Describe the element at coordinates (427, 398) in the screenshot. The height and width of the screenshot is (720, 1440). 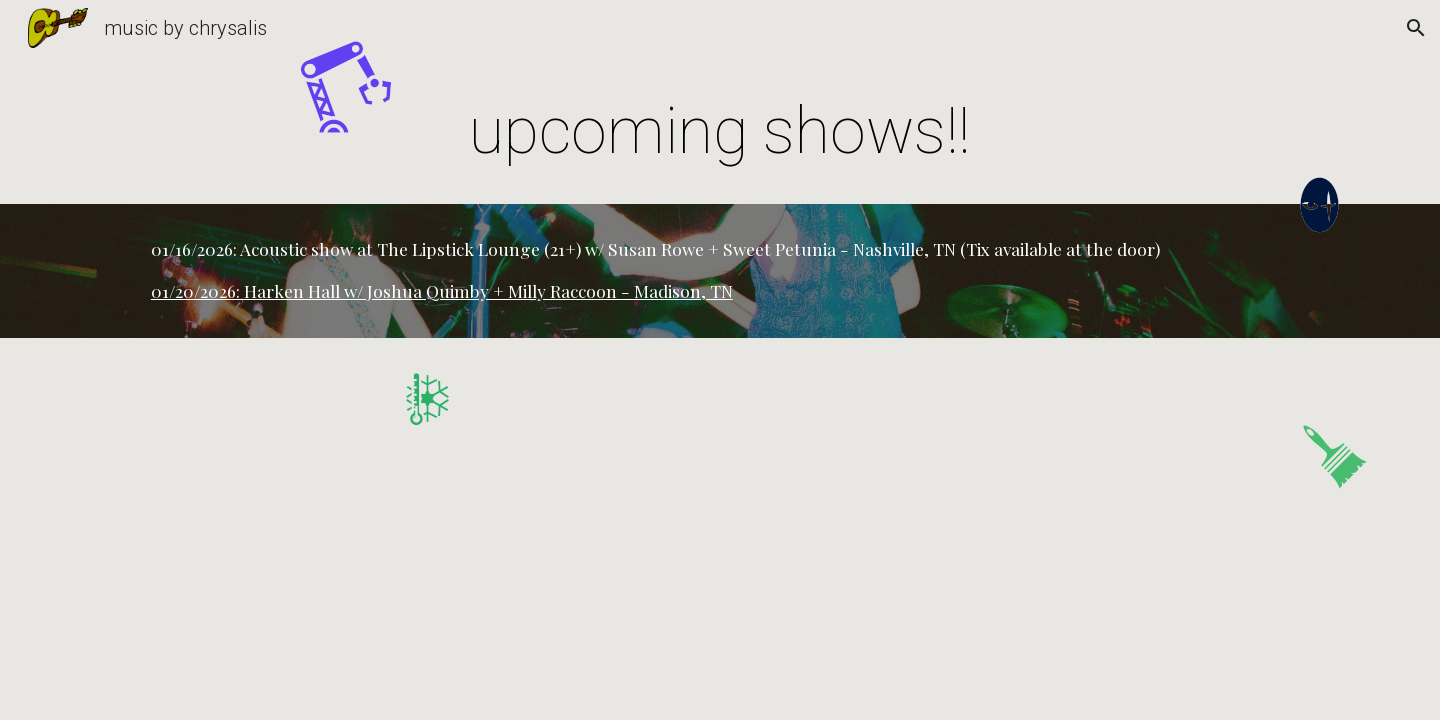
I see `indicates cold temperature or low reading` at that location.